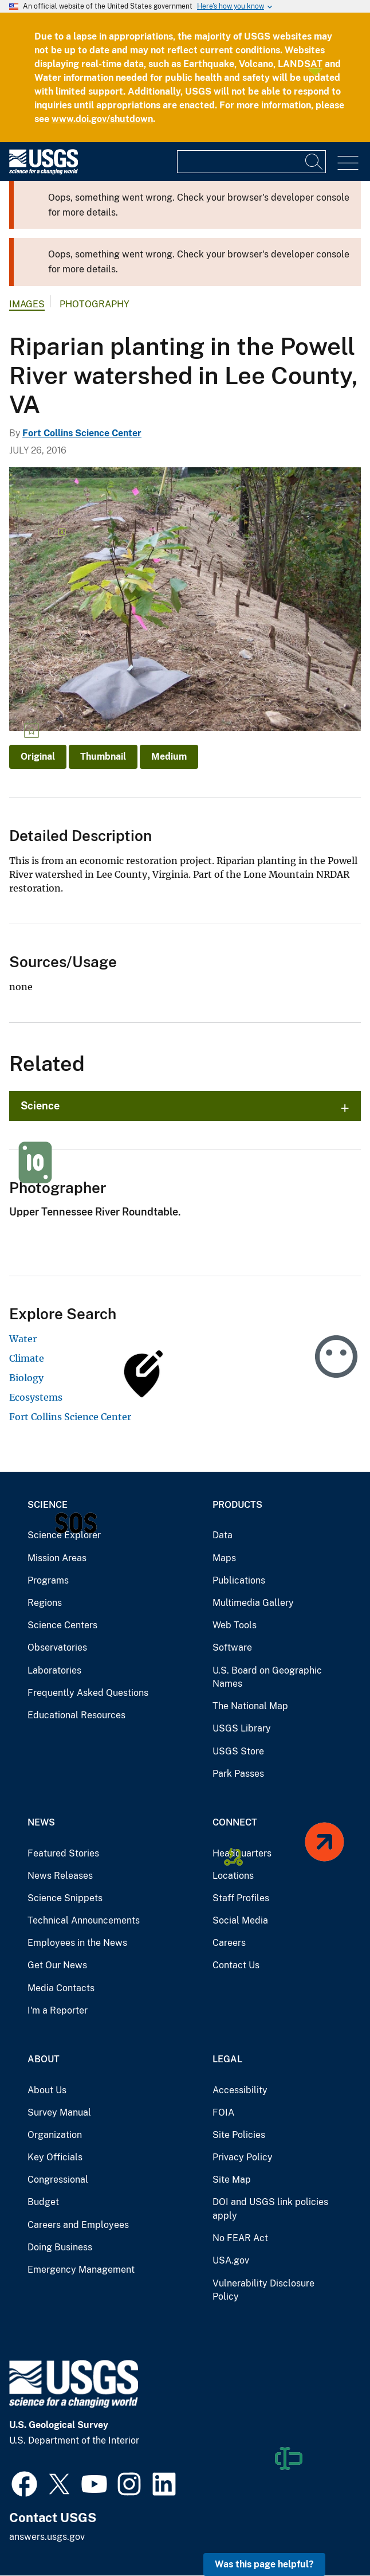  Describe the element at coordinates (35, 1162) in the screenshot. I see `a 10 playing card in a card game` at that location.